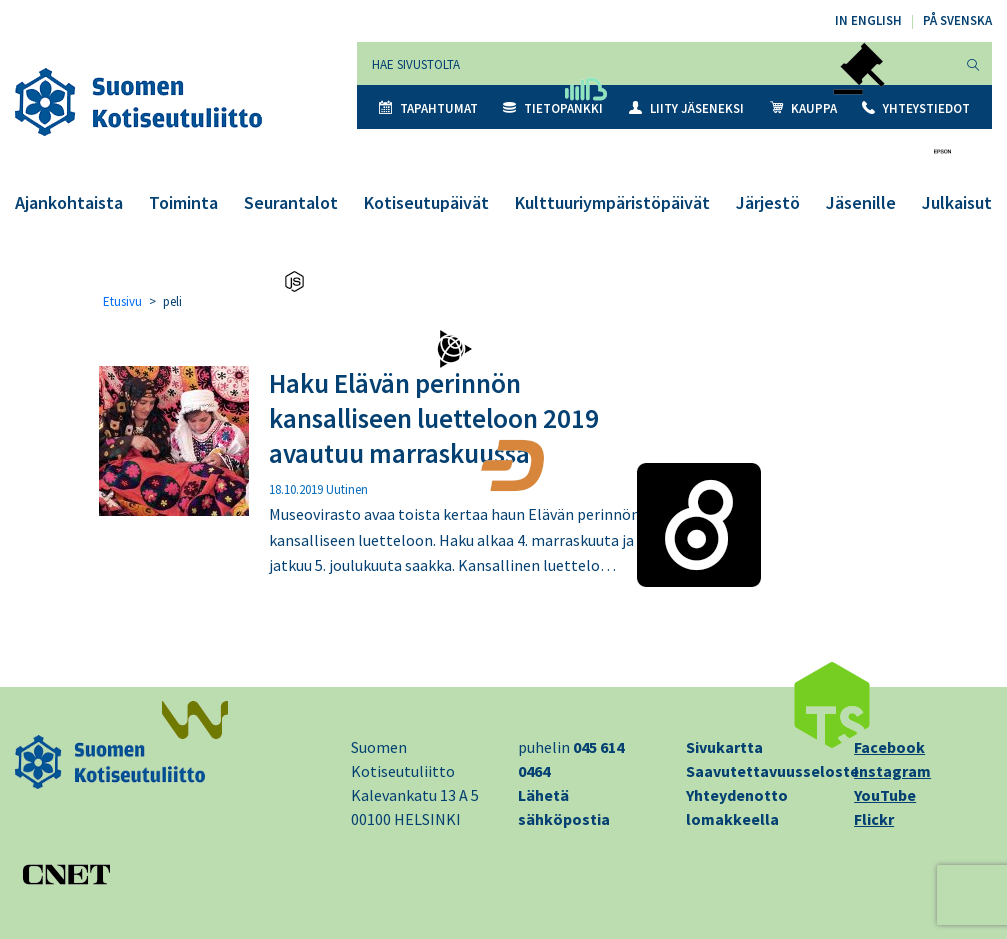 The width and height of the screenshot is (1007, 939). Describe the element at coordinates (512, 465) in the screenshot. I see `Dash cryptocurrency logo` at that location.